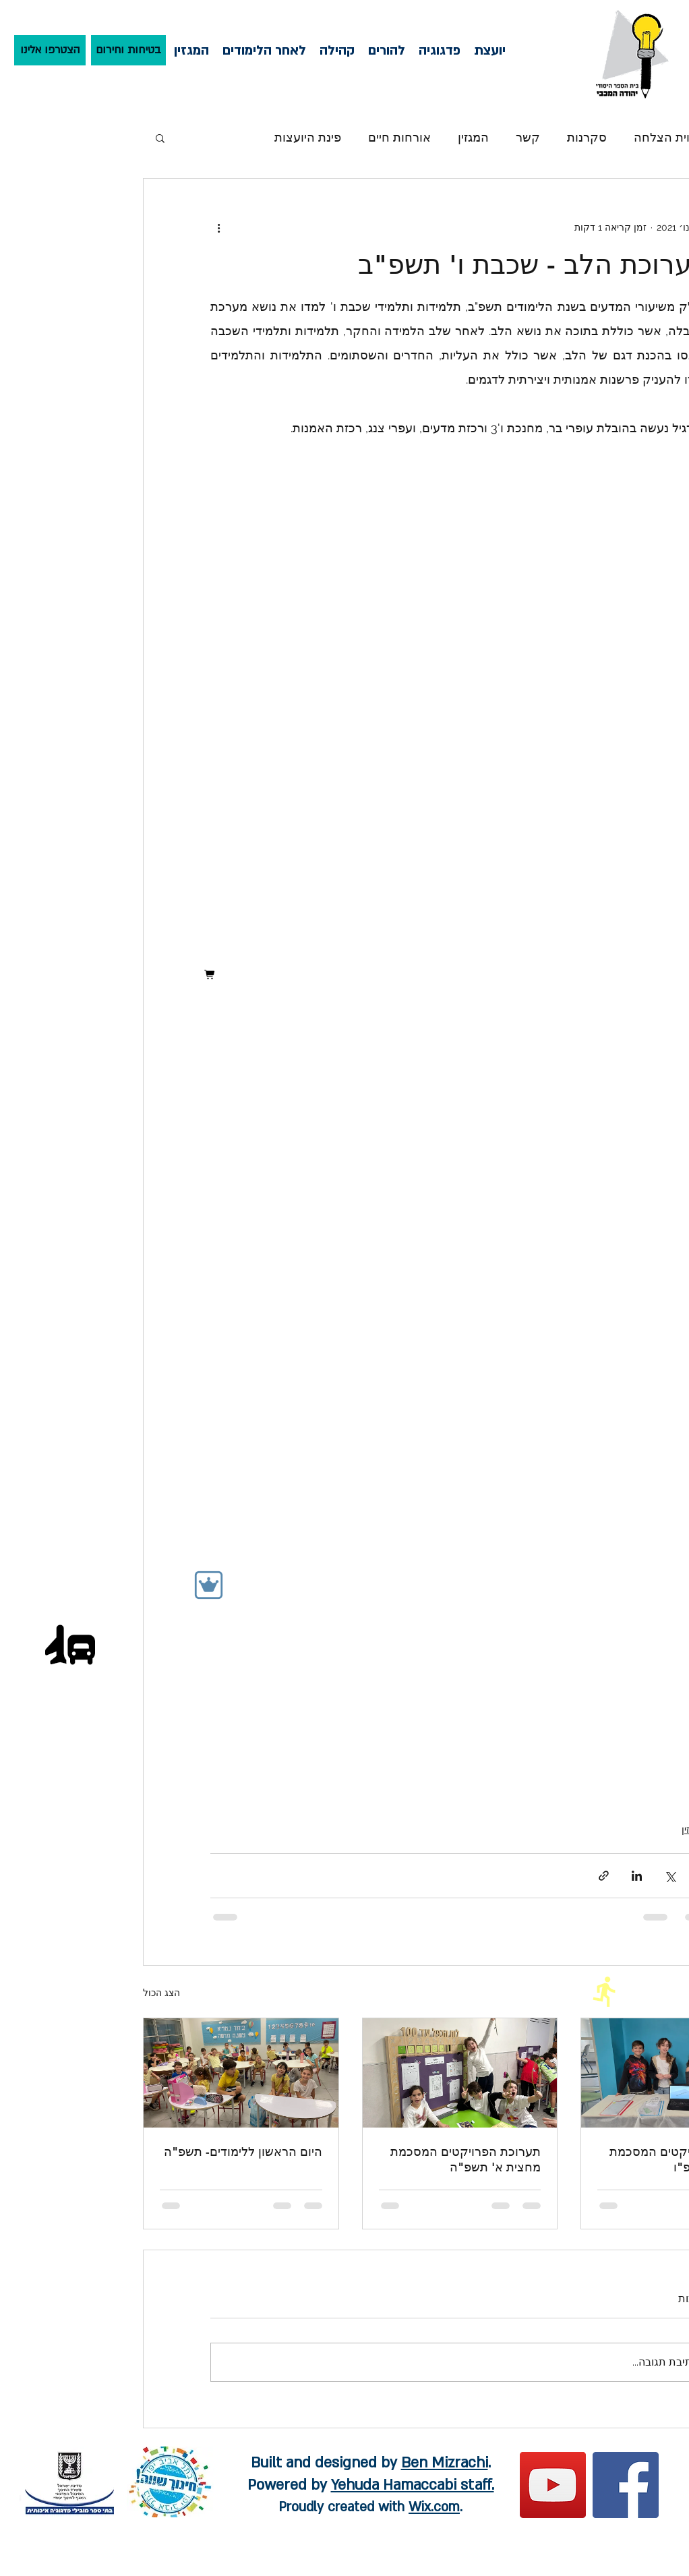  Describe the element at coordinates (210, 974) in the screenshot. I see `view your shopping cart` at that location.